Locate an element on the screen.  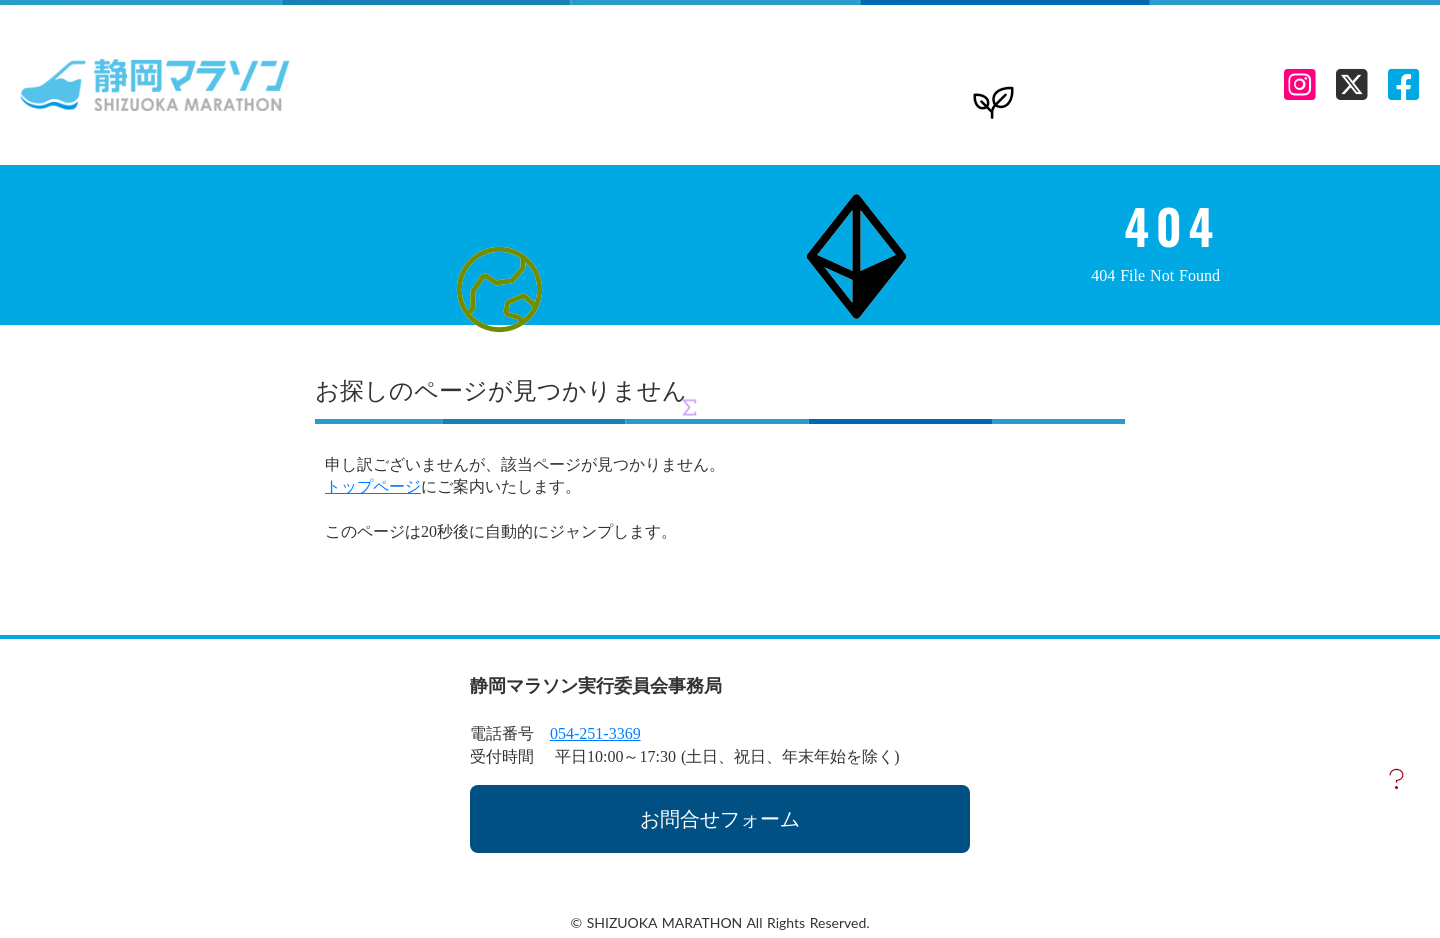
view plant care or gardening features is located at coordinates (993, 101).